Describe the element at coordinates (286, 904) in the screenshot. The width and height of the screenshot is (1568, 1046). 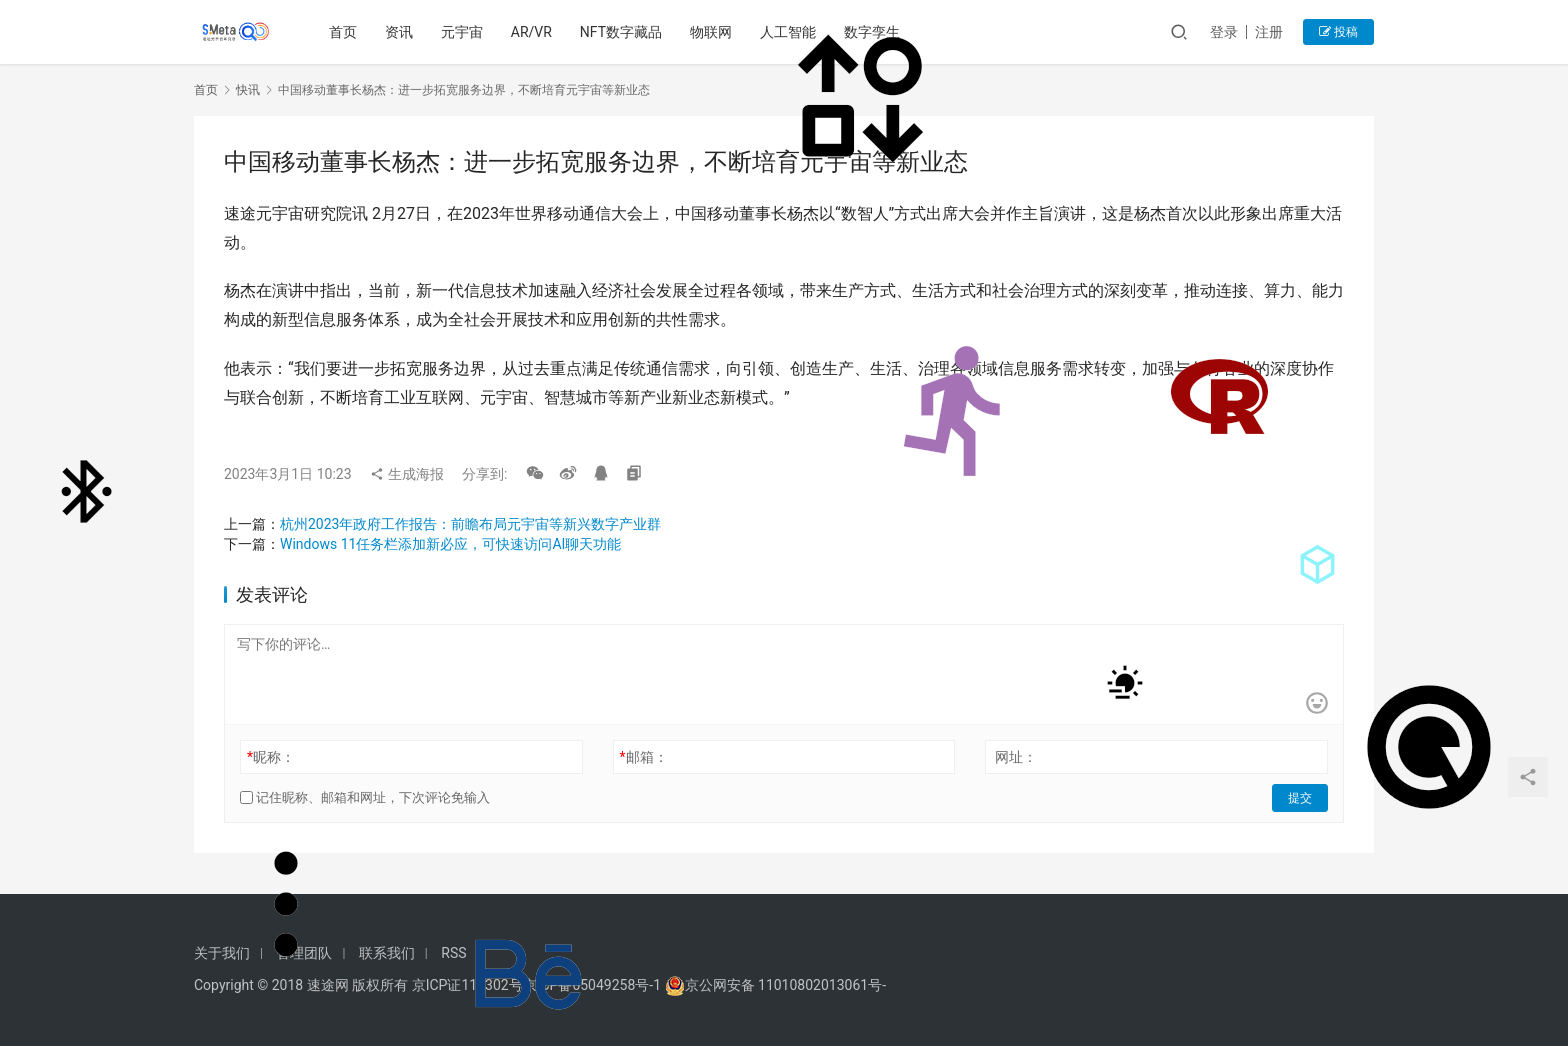
I see `open more options menu` at that location.